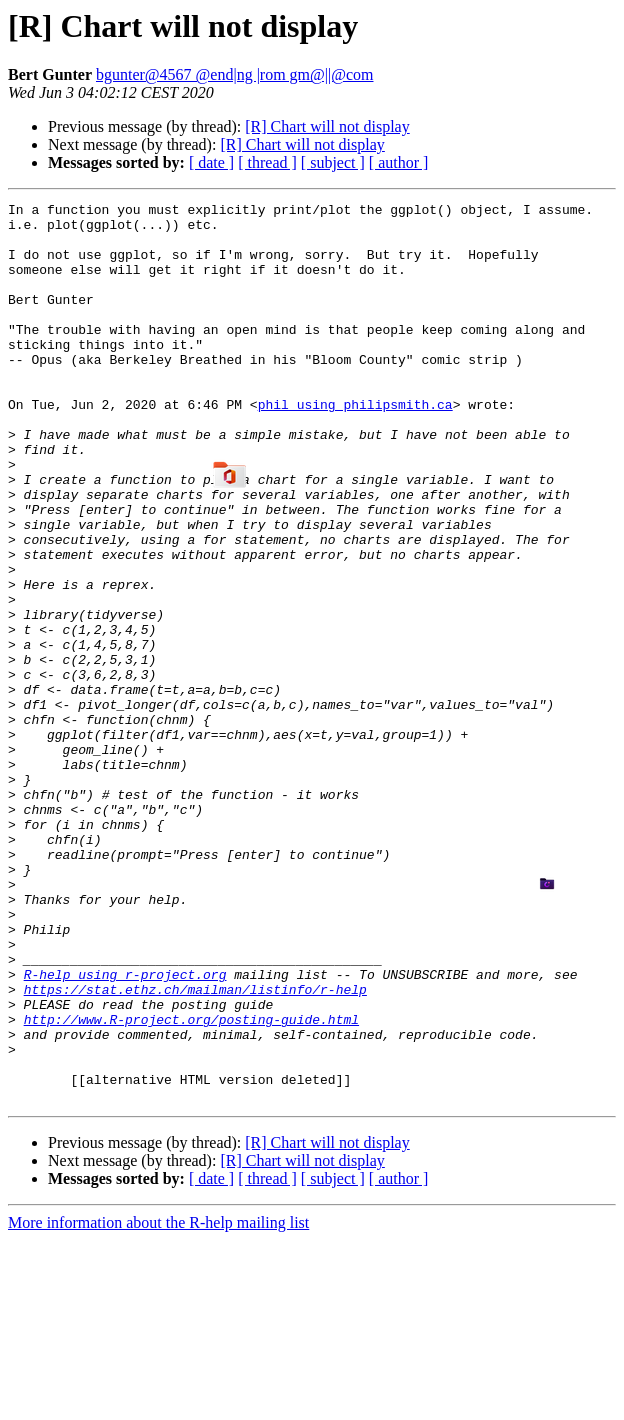  Describe the element at coordinates (547, 884) in the screenshot. I see `open wondershare democreator project folder` at that location.